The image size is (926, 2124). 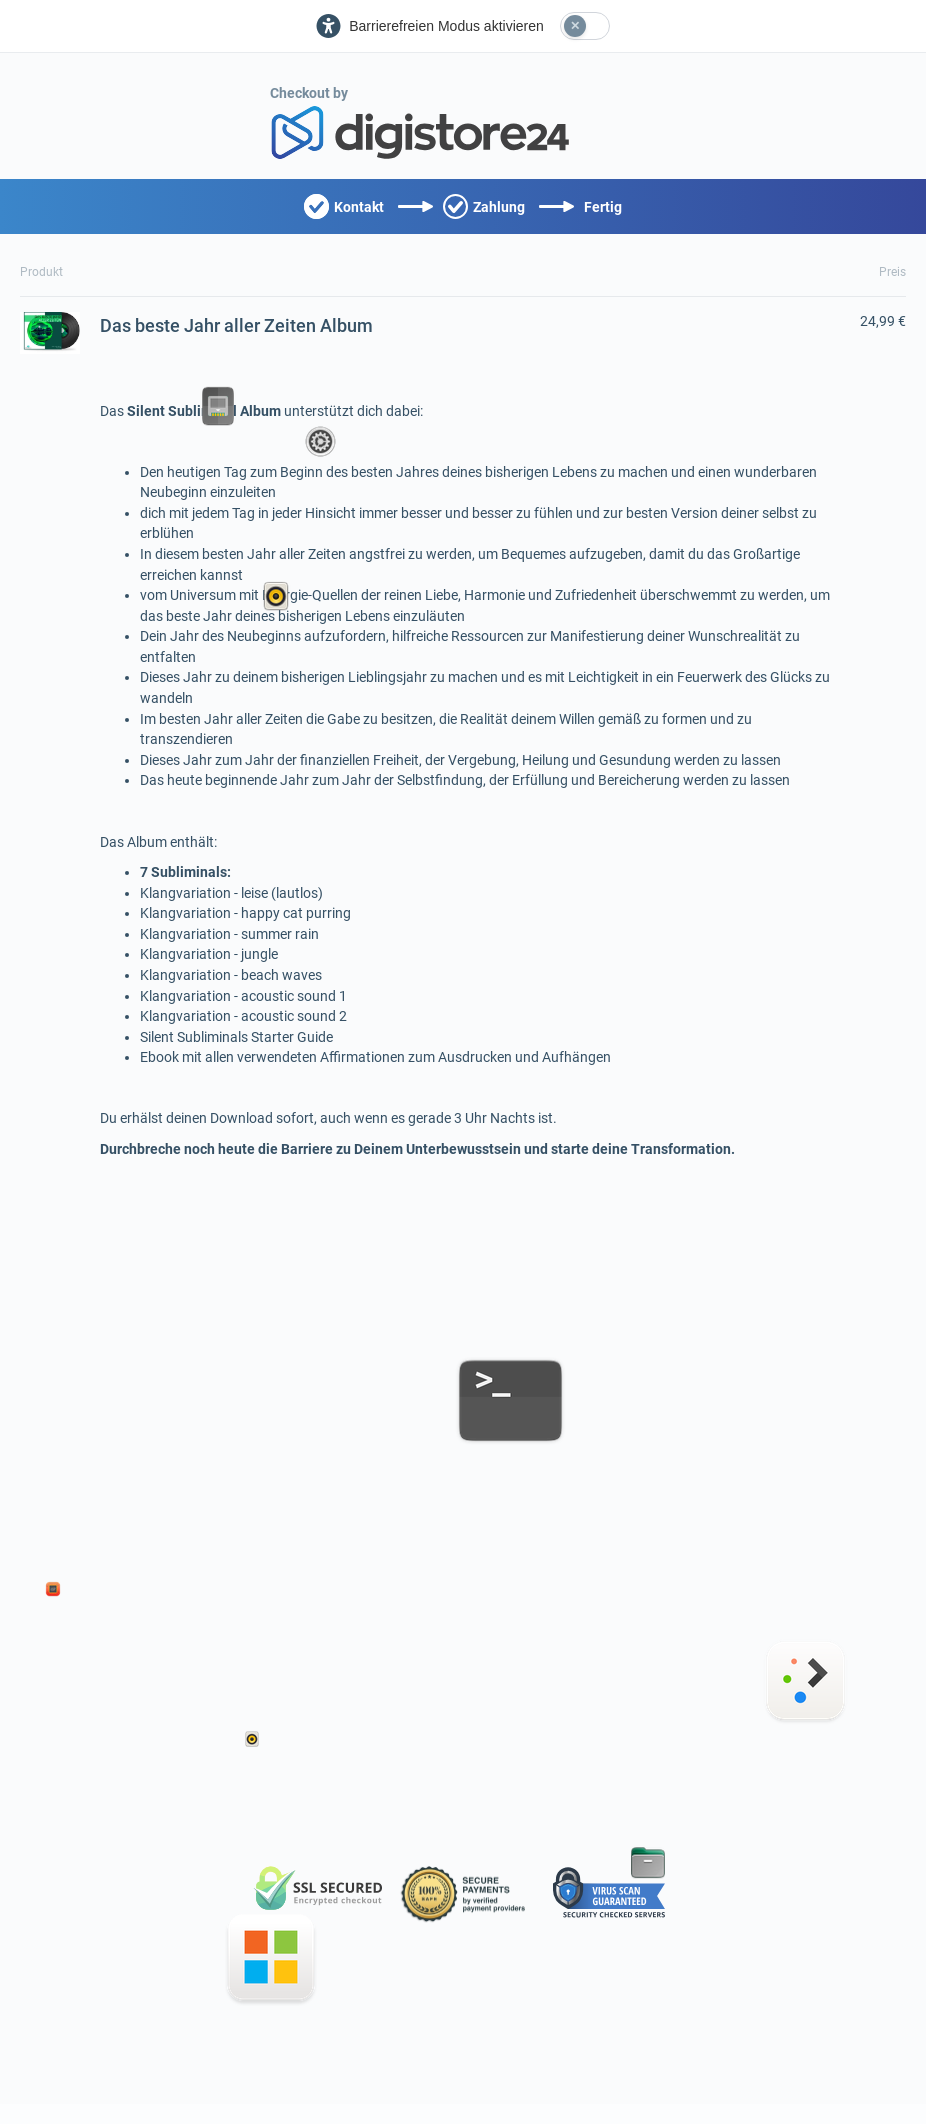 I want to click on launch intel system monitoring or diagnostics app, so click(x=53, y=1589).